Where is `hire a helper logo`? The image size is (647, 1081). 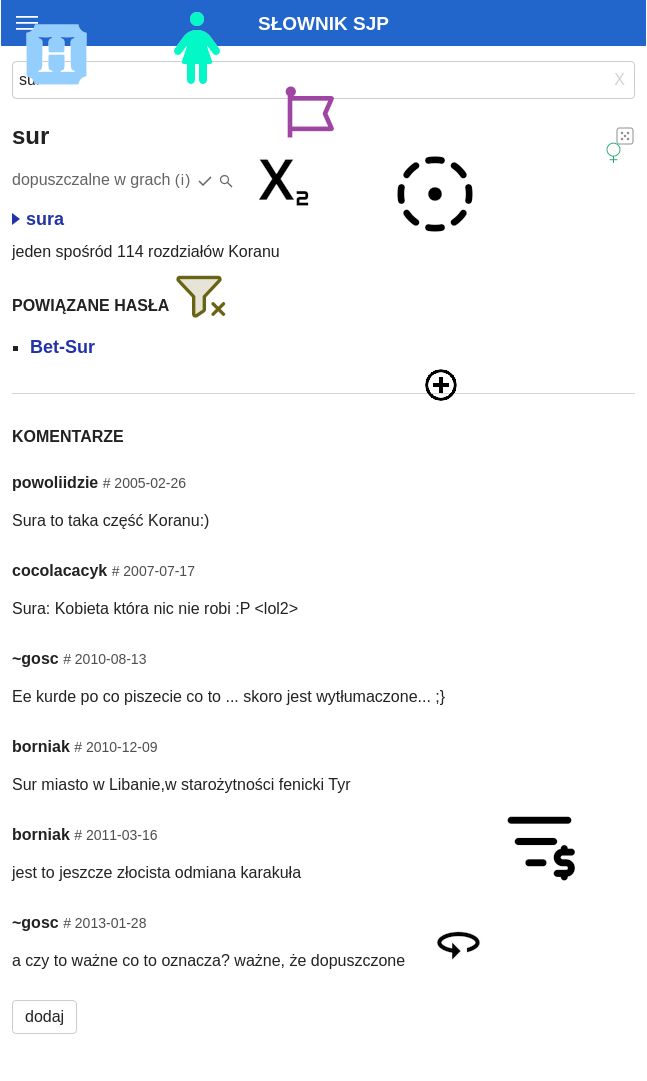 hire a helper logo is located at coordinates (56, 54).